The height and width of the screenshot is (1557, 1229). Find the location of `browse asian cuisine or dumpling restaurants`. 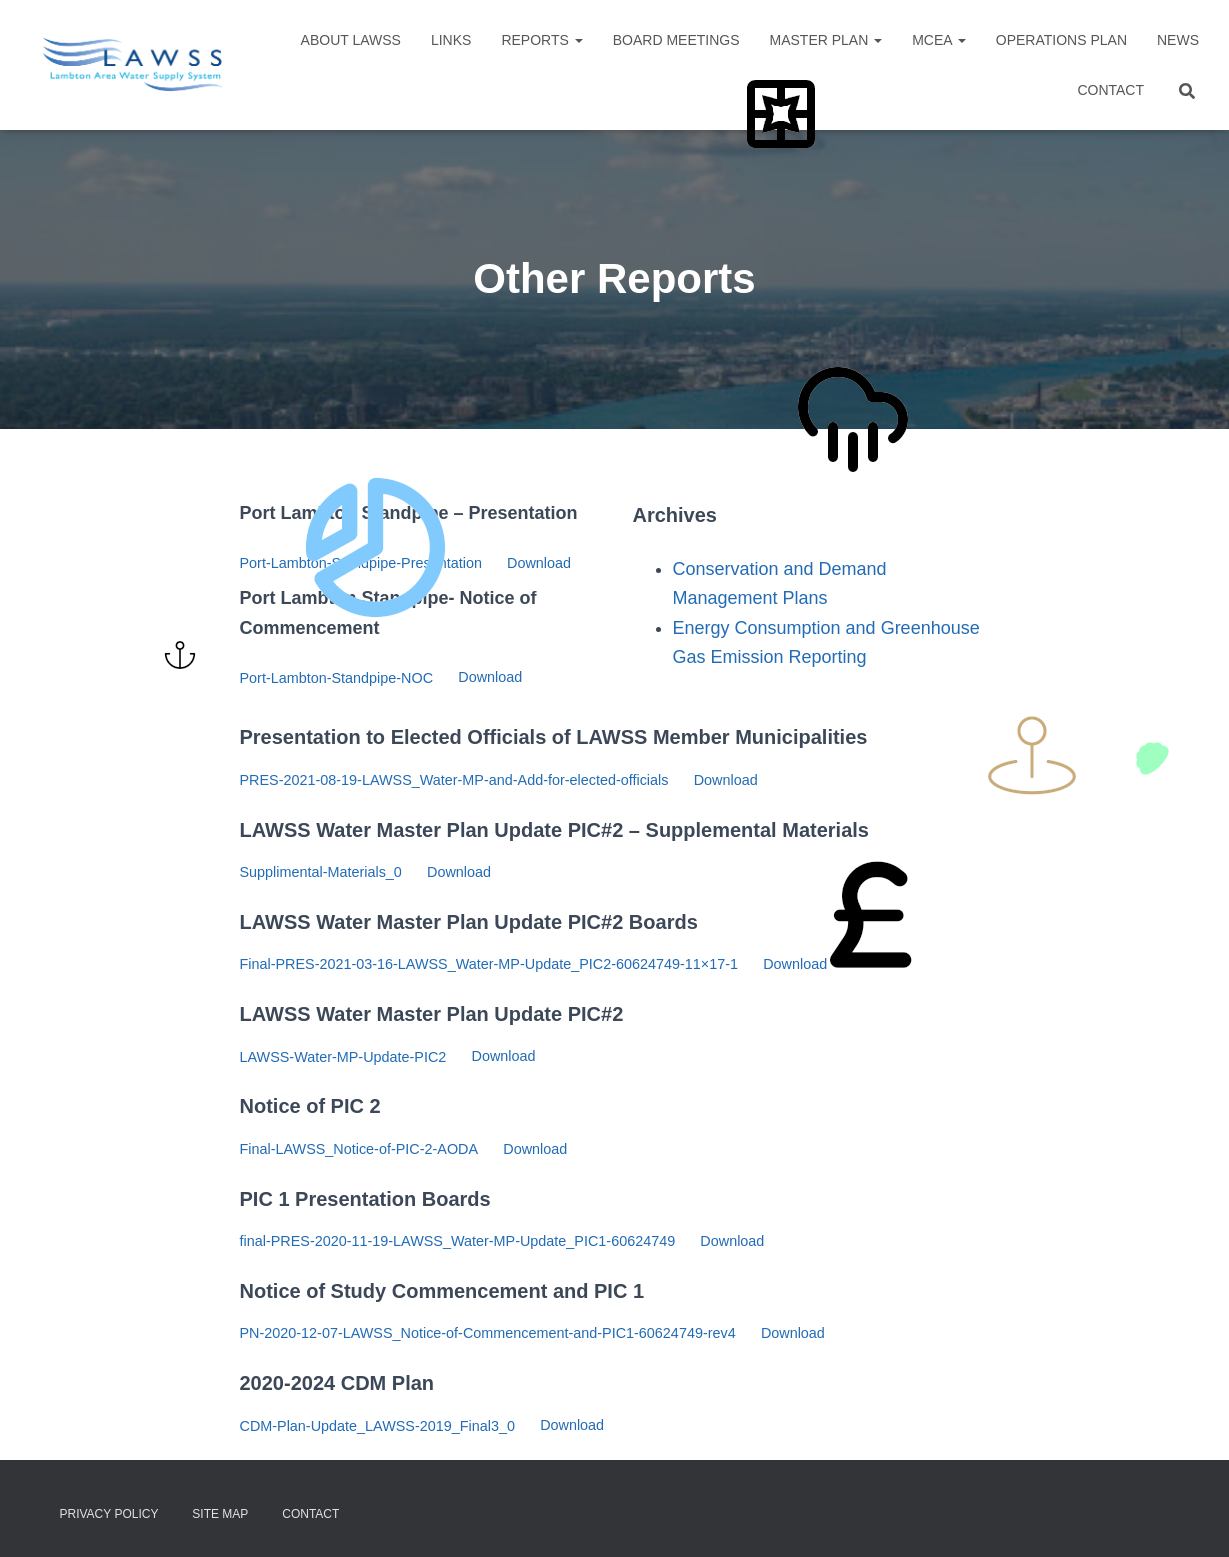

browse asian cuisine or dumpling restaurants is located at coordinates (1152, 758).